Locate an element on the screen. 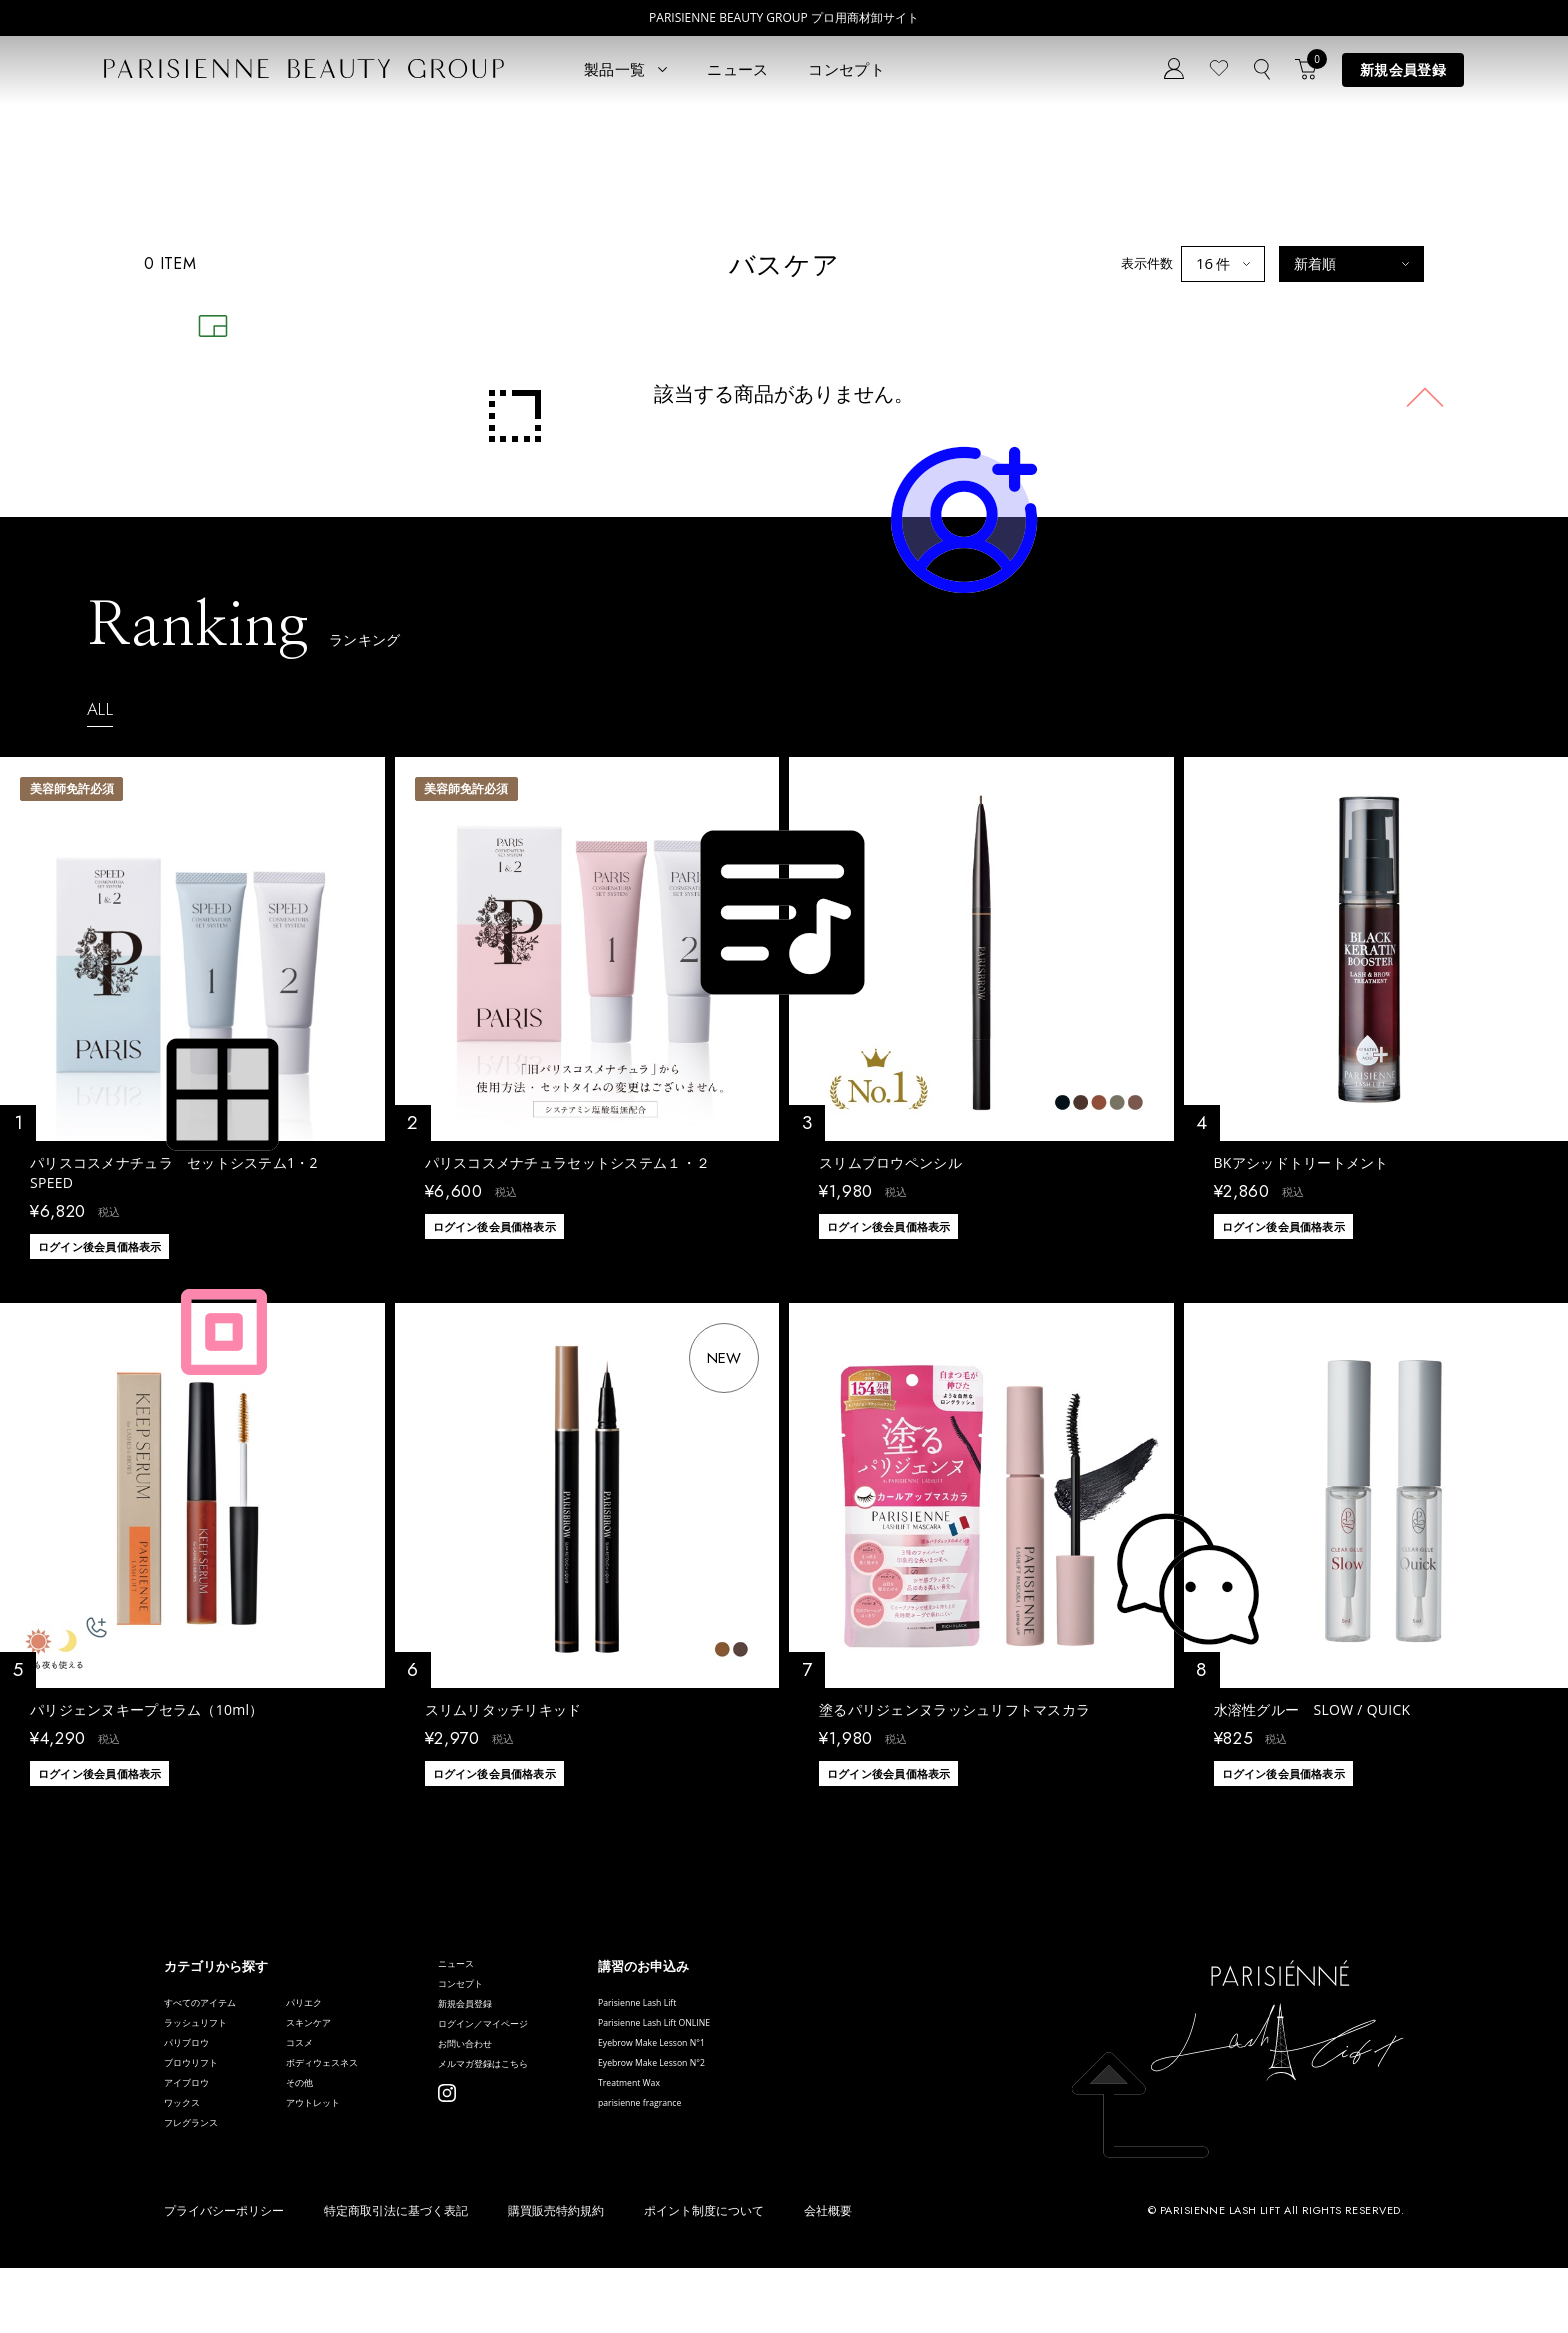  adjust corner radius of a shape or element is located at coordinates (515, 416).